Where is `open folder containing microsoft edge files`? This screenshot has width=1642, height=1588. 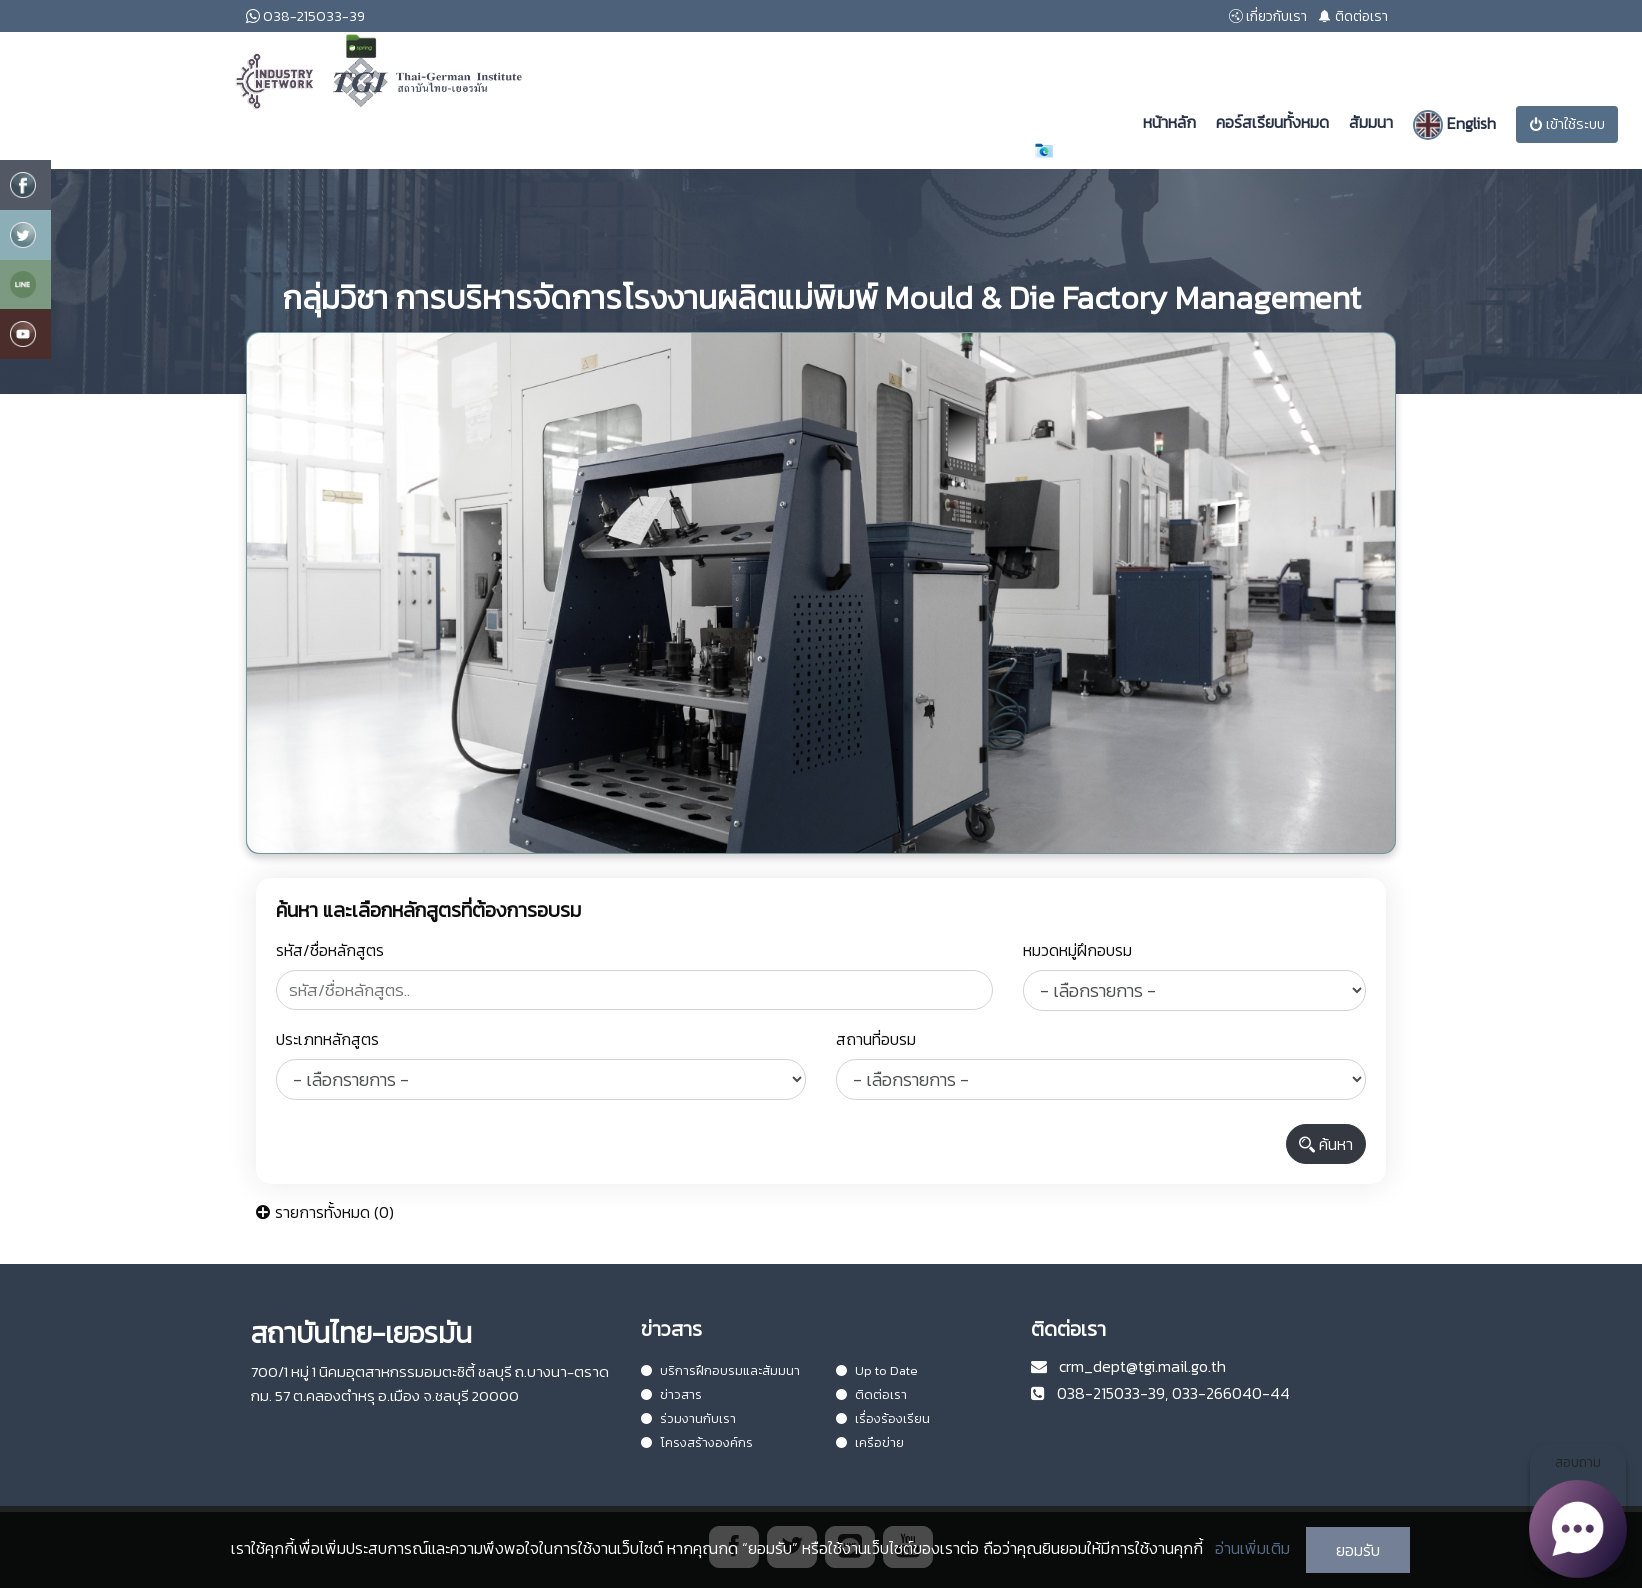
open folder containing microsoft edge files is located at coordinates (1044, 151).